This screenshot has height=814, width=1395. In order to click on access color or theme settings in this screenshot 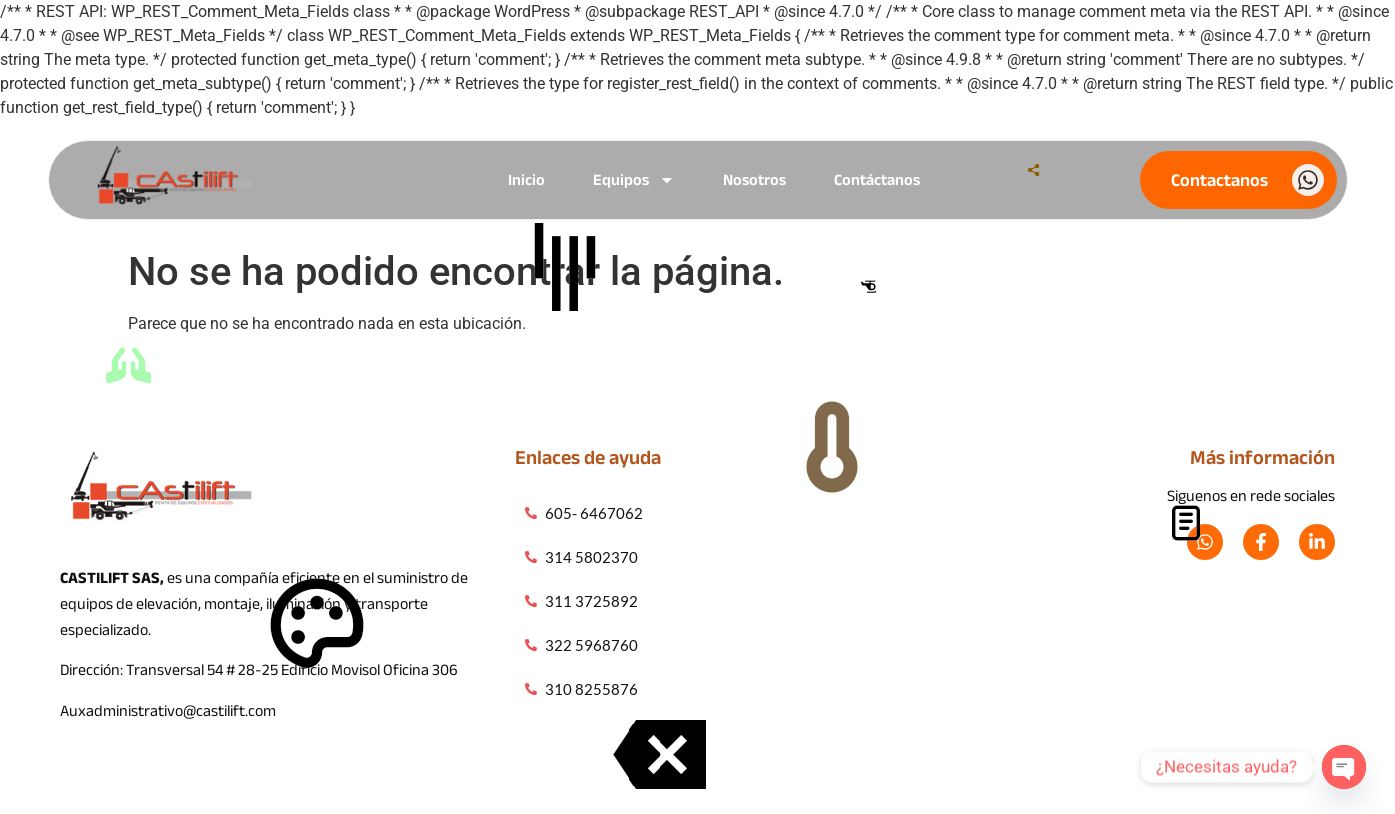, I will do `click(317, 625)`.